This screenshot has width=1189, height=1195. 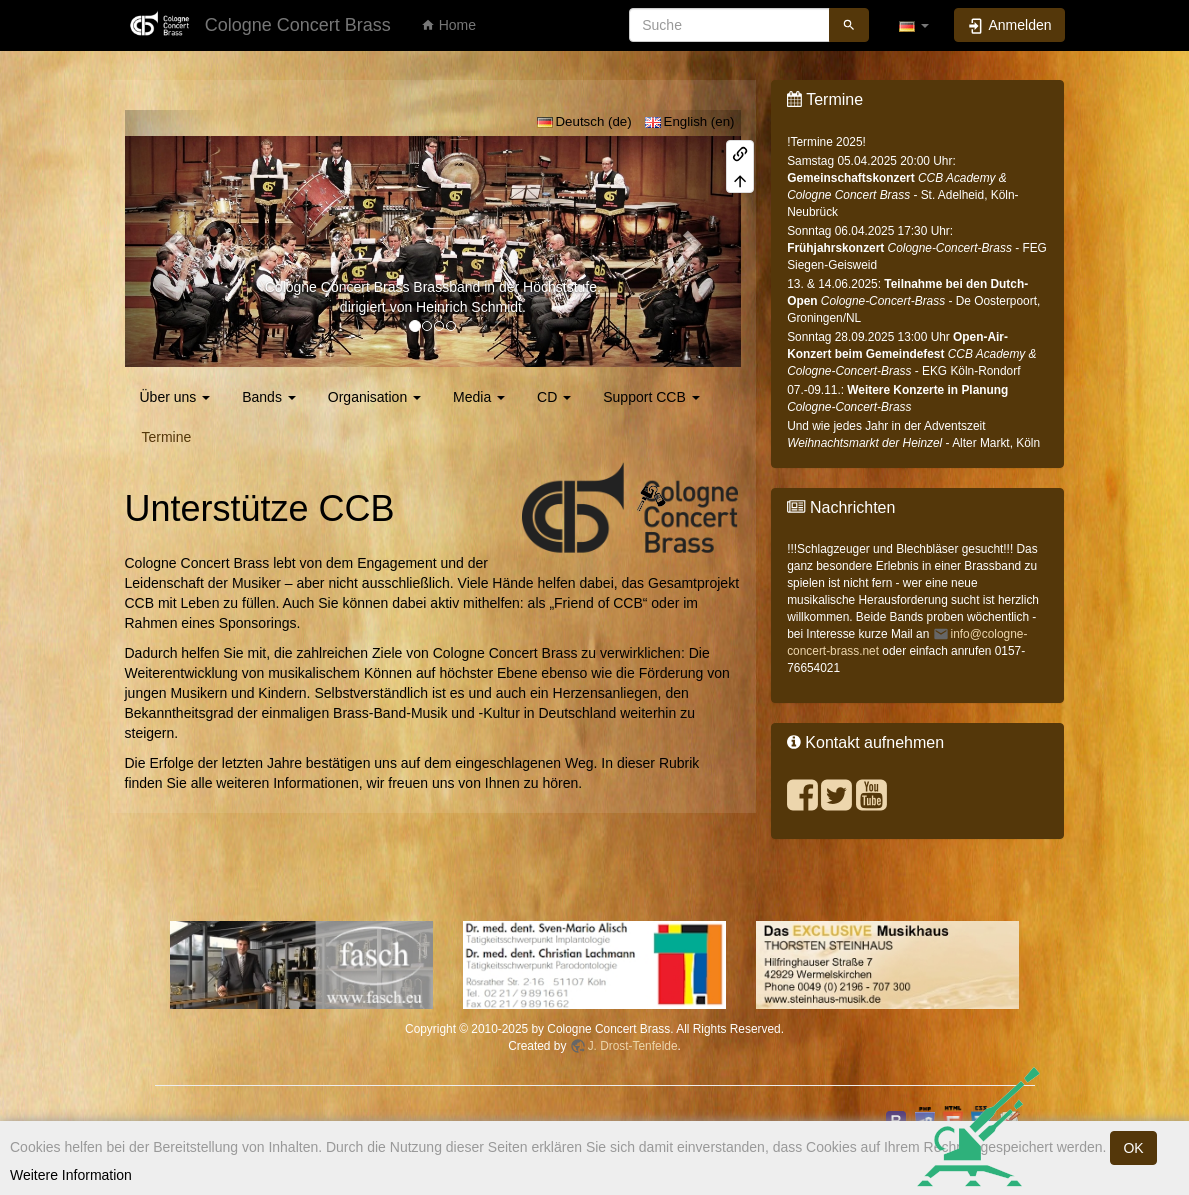 I want to click on access vehicle or car-related features, so click(x=651, y=498).